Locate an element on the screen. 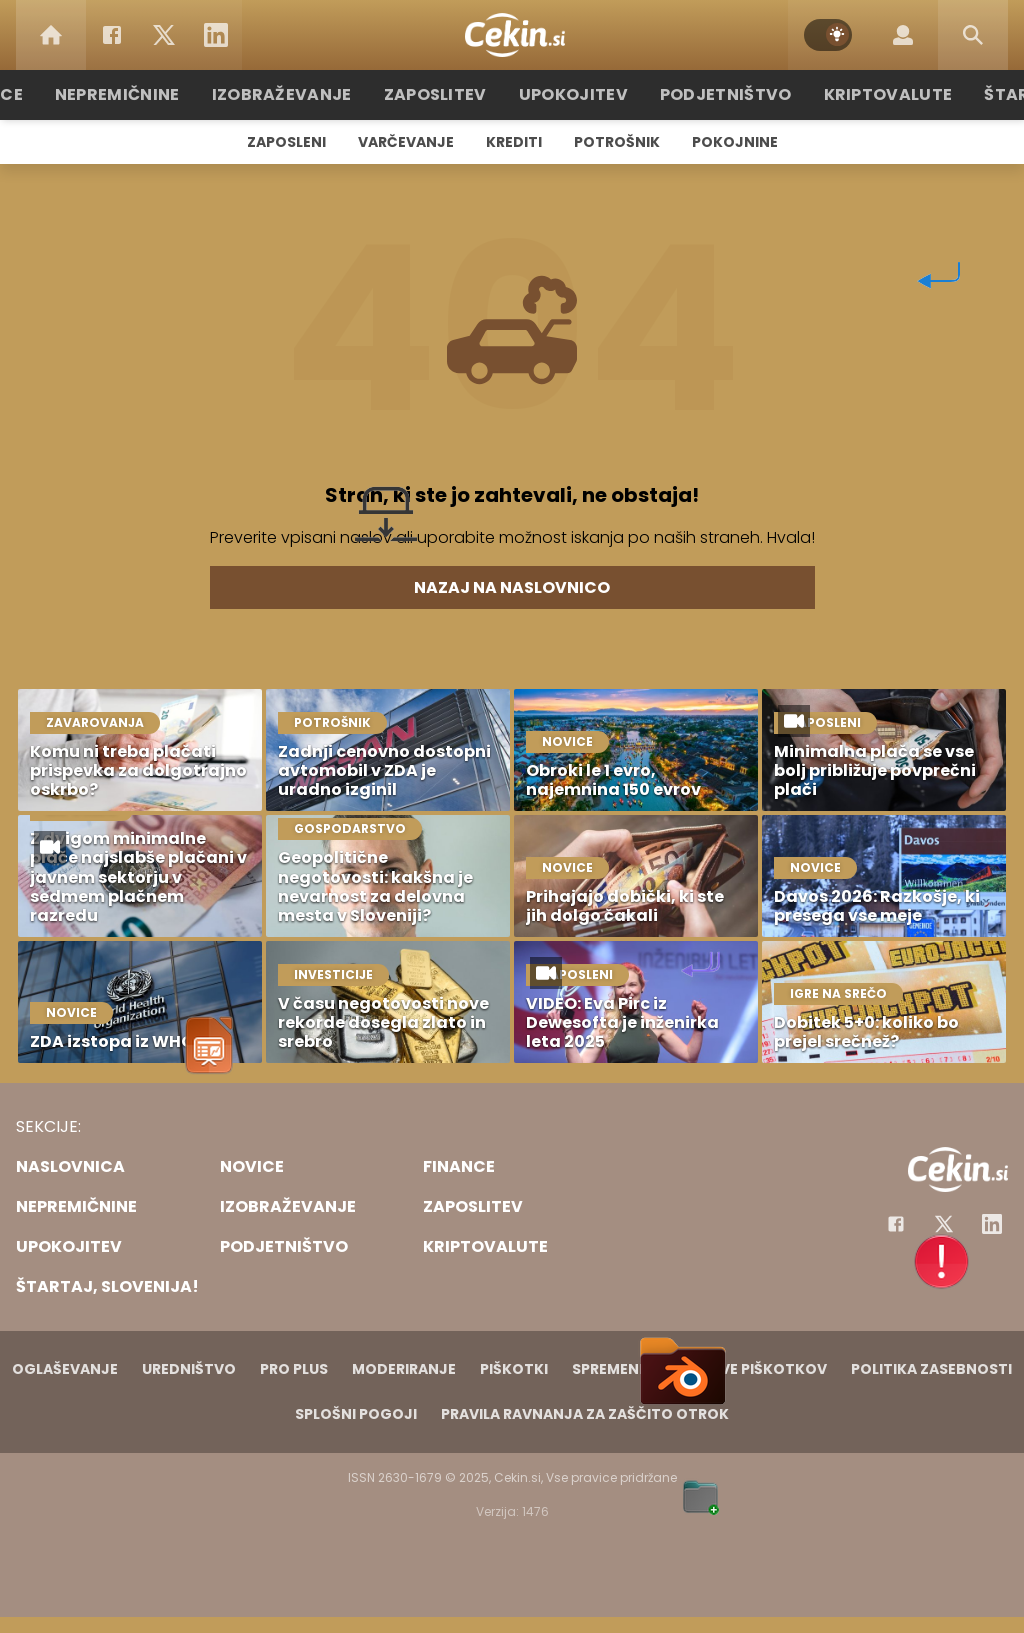  indicates a warning or caution in a dialog is located at coordinates (941, 1261).